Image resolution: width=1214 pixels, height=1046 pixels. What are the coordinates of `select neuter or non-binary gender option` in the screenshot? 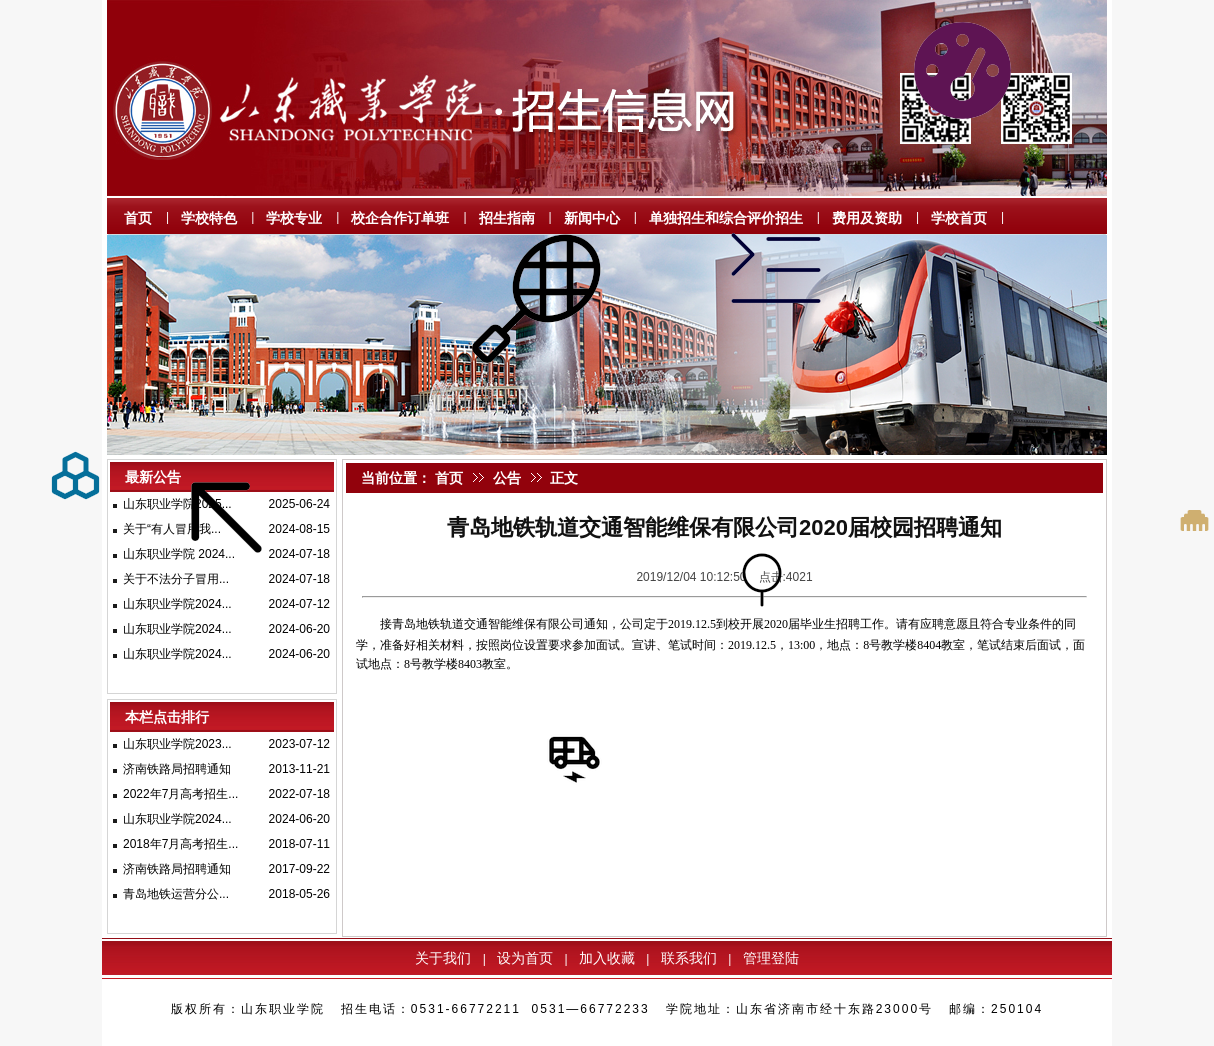 It's located at (762, 579).